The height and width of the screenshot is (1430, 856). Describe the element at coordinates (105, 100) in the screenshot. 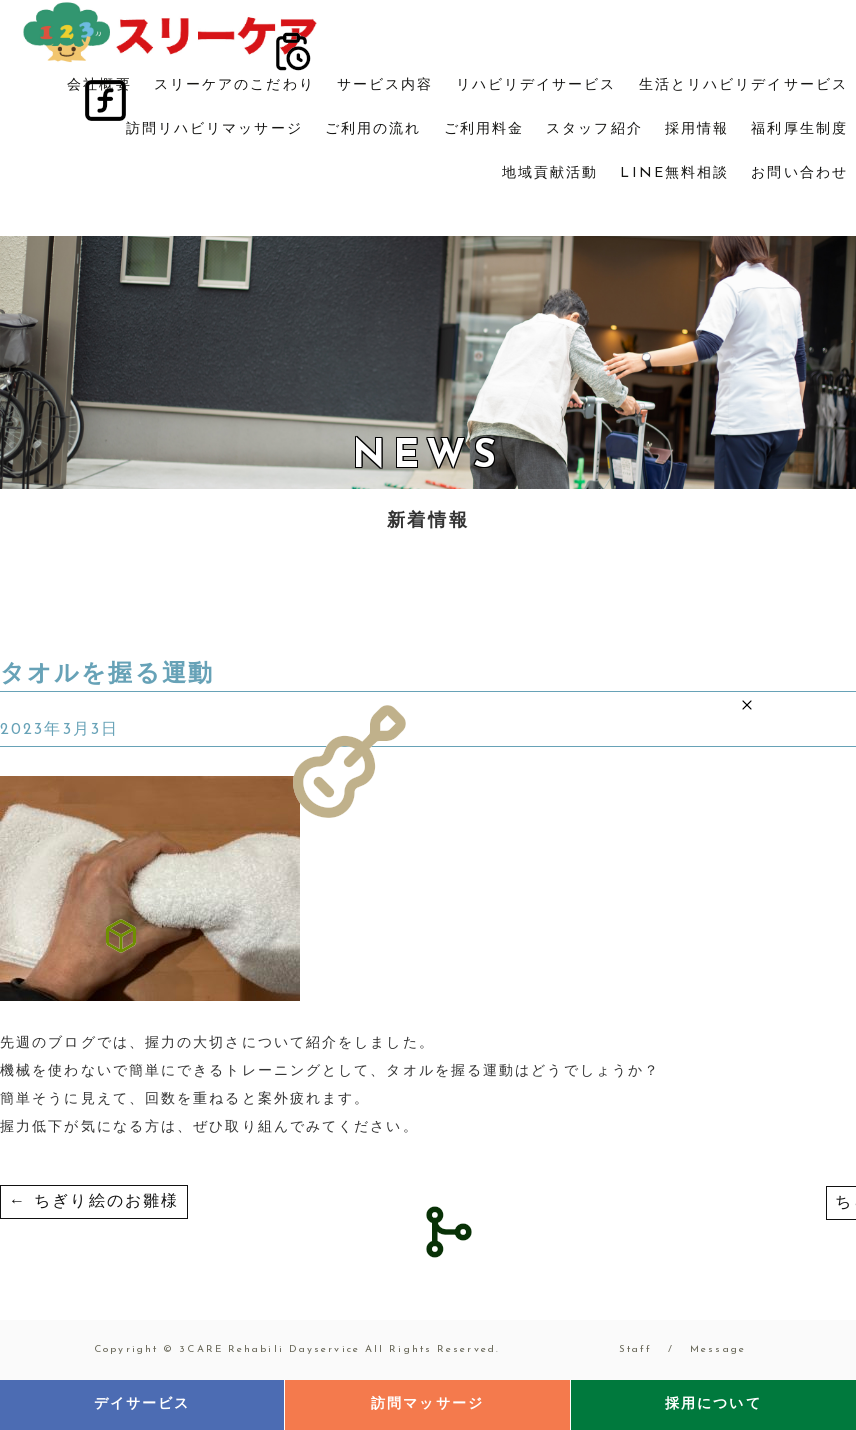

I see `access mathematical functions or formulas` at that location.